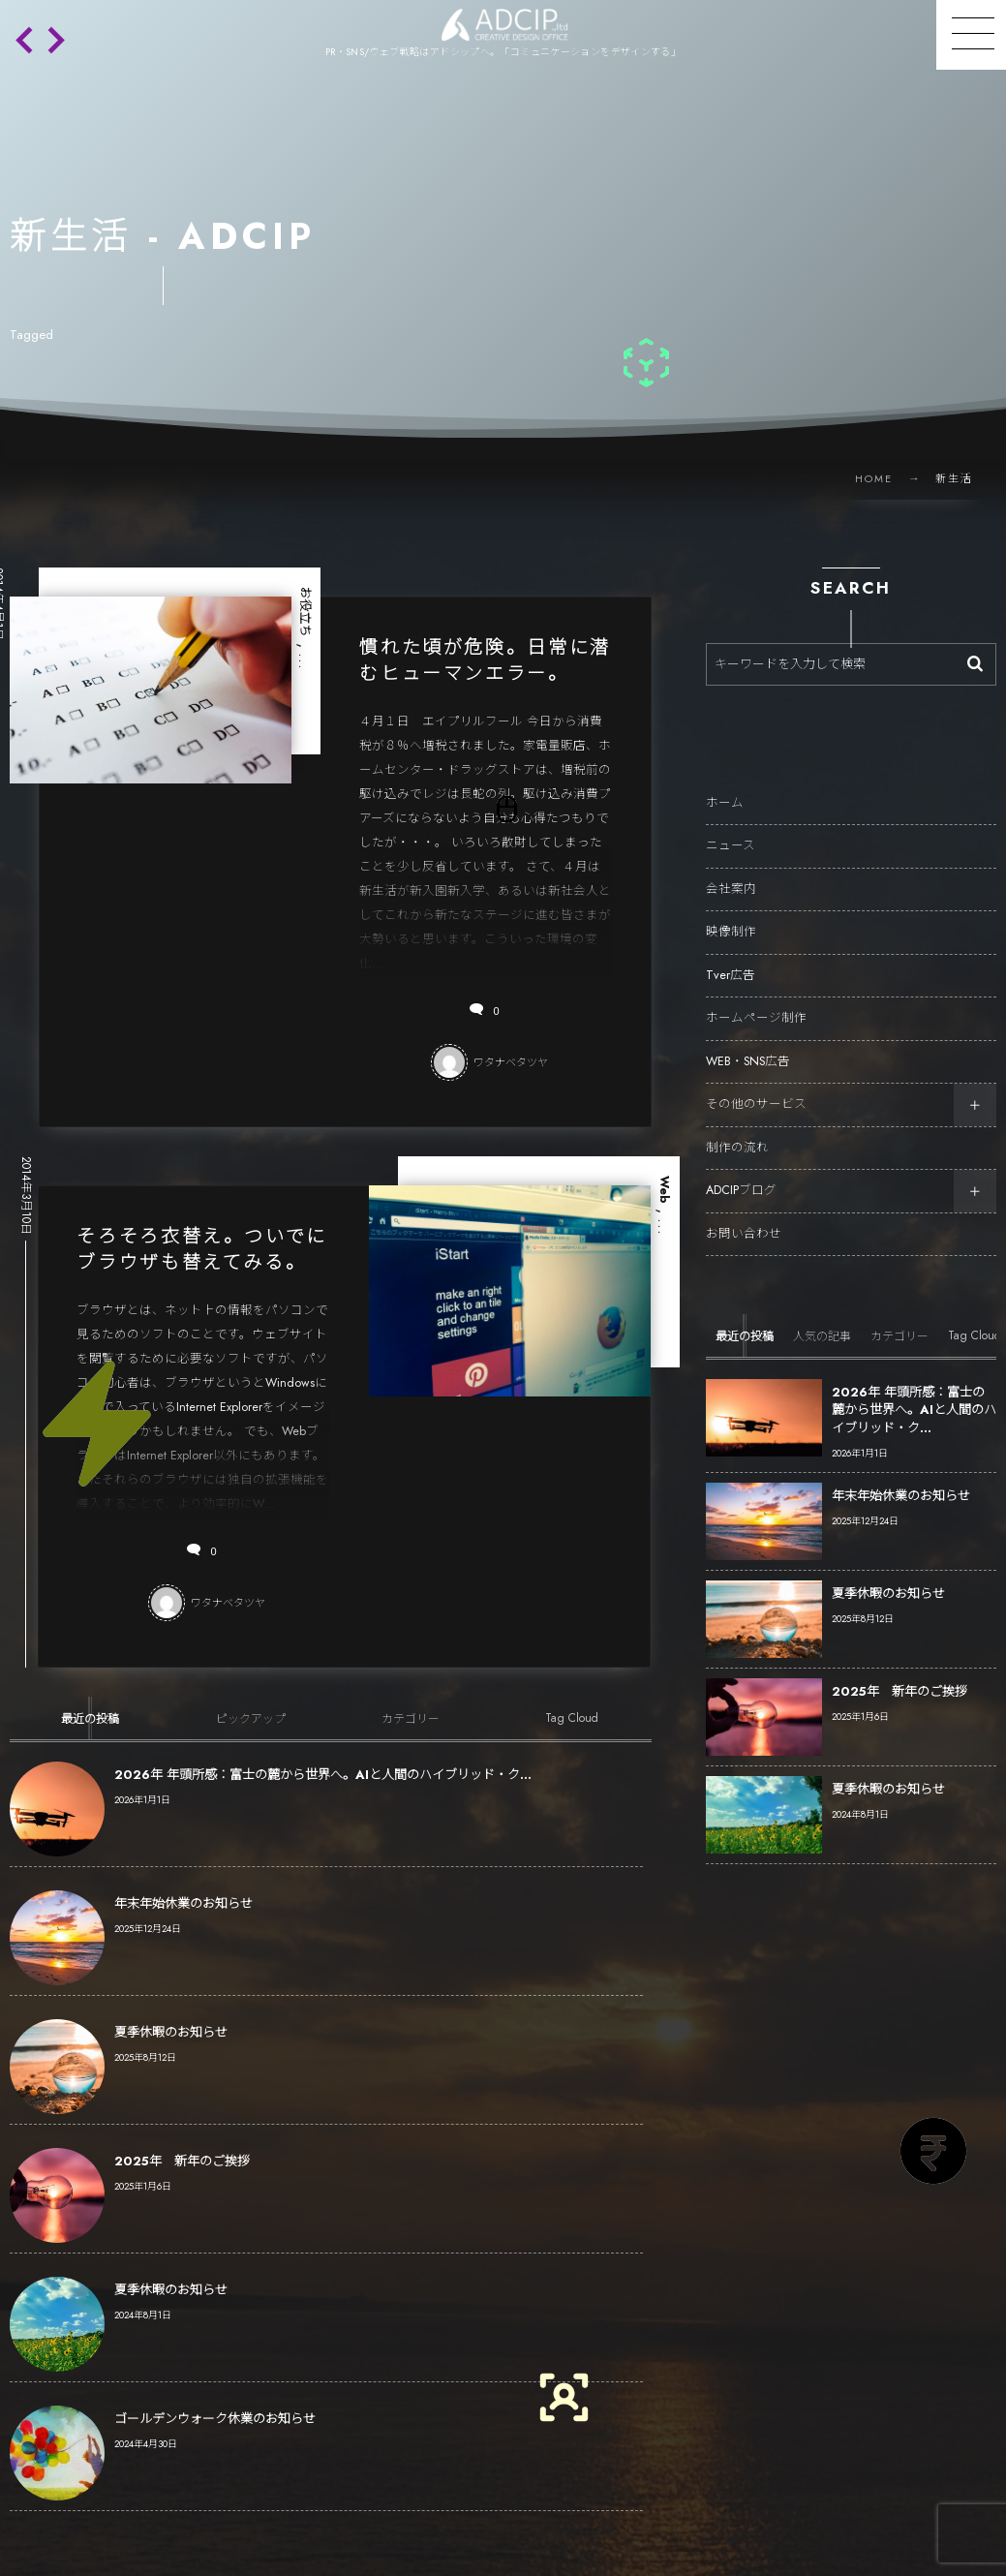 Image resolution: width=1006 pixels, height=2576 pixels. I want to click on view 3D model or object, so click(646, 362).